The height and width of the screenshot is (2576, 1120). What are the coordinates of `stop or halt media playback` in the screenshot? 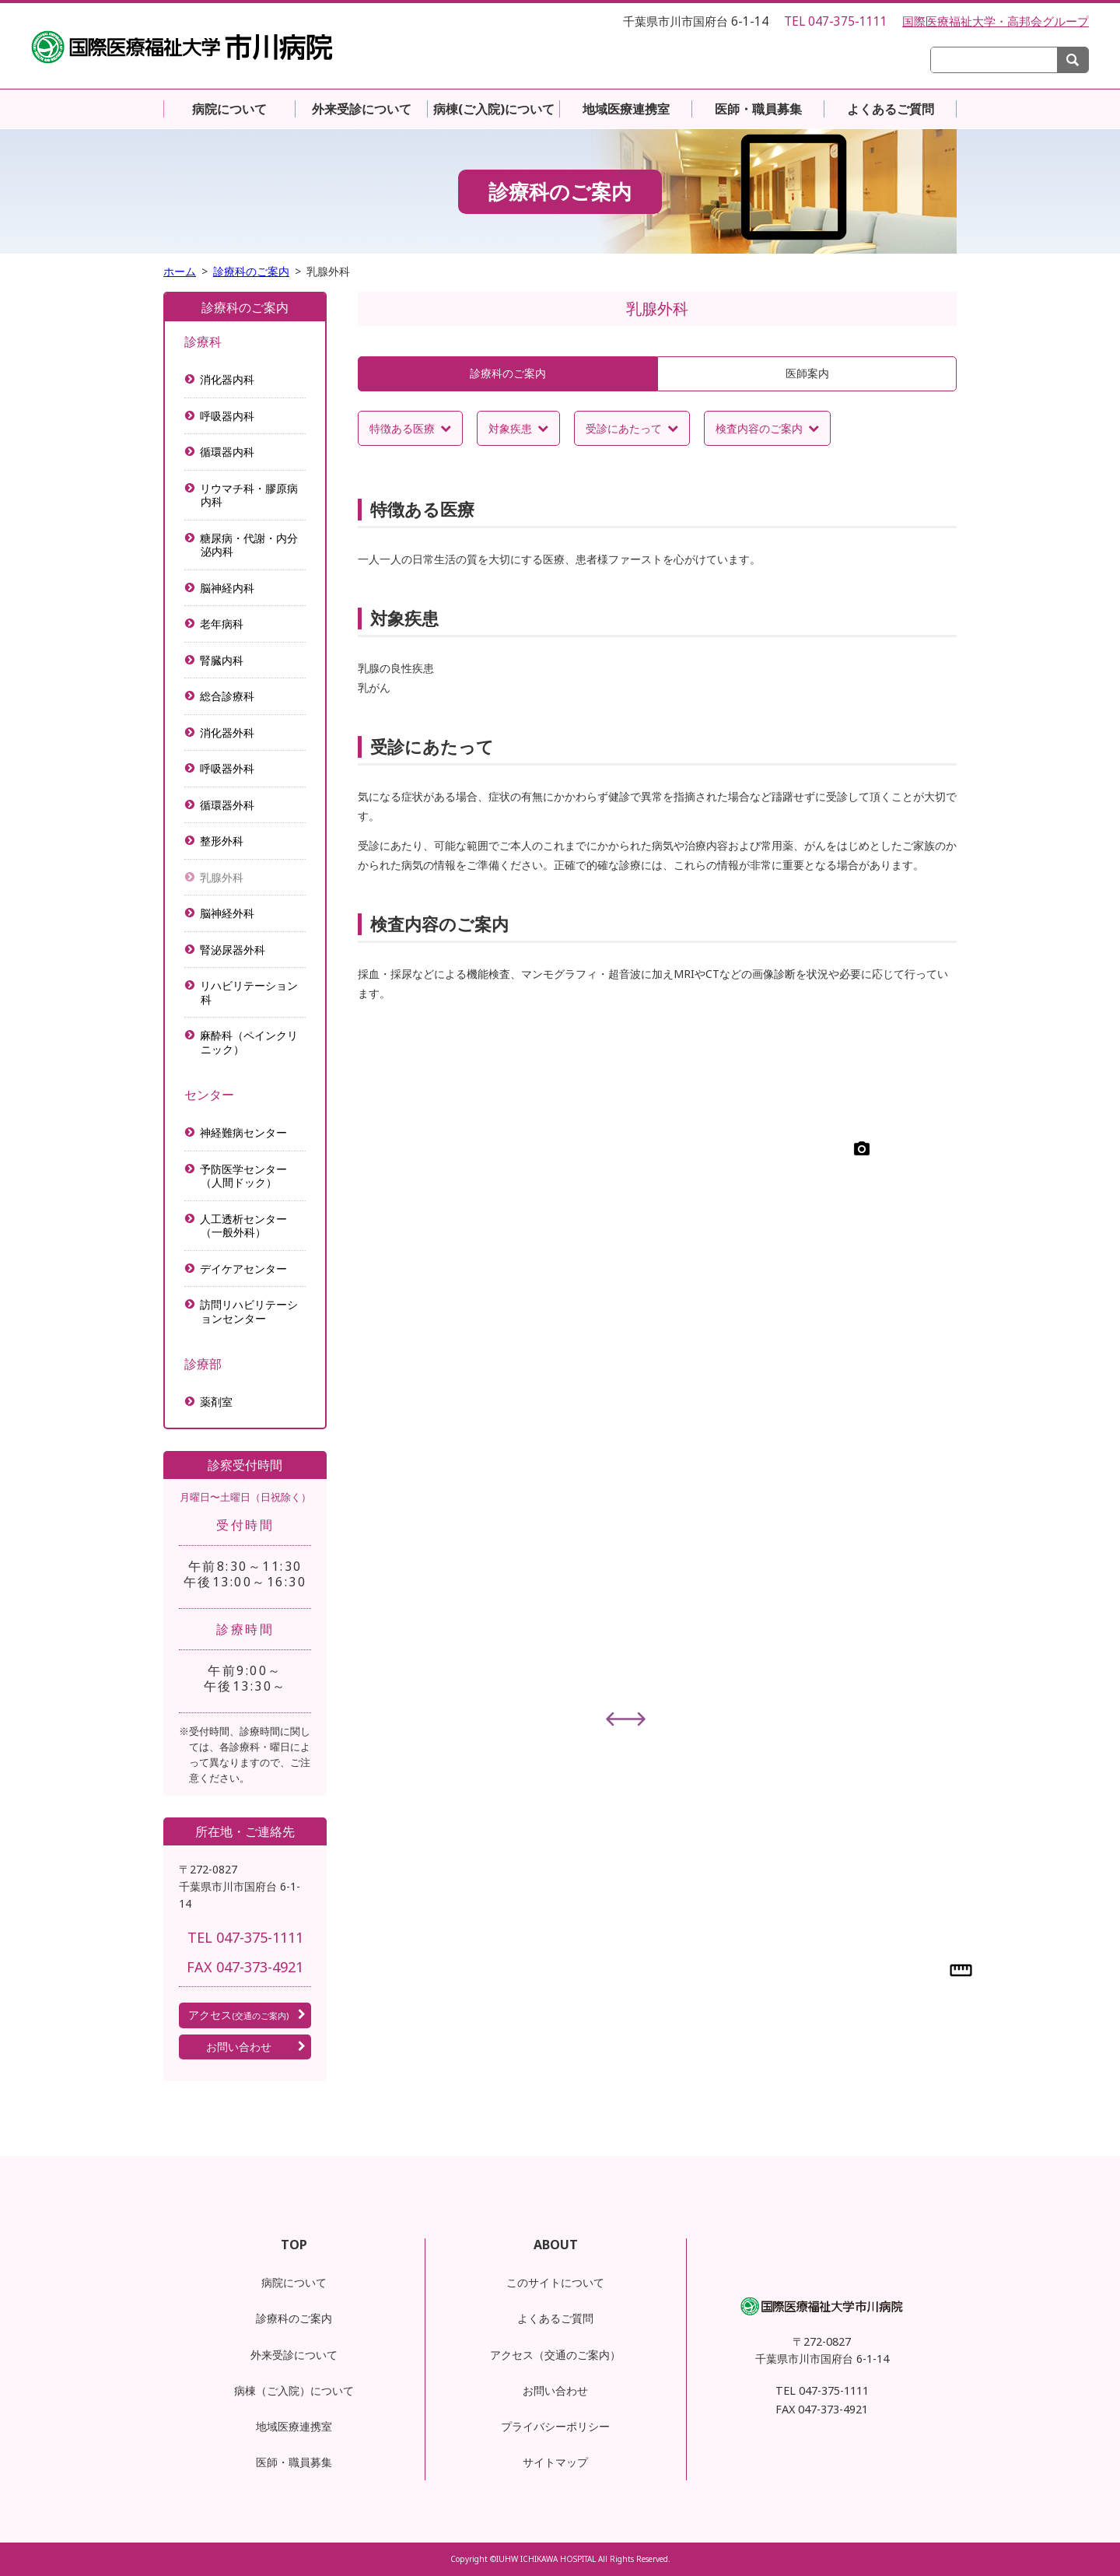 It's located at (793, 187).